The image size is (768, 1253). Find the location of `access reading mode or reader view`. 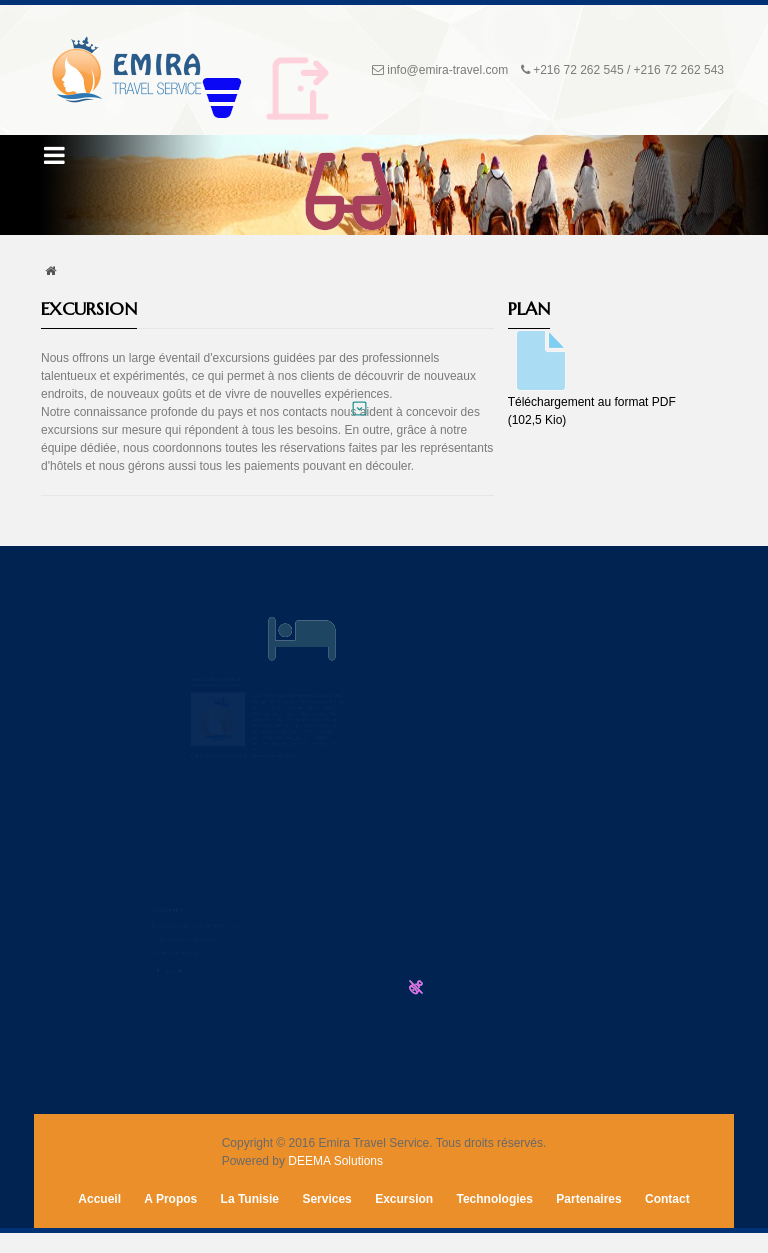

access reading mode or reader view is located at coordinates (348, 191).